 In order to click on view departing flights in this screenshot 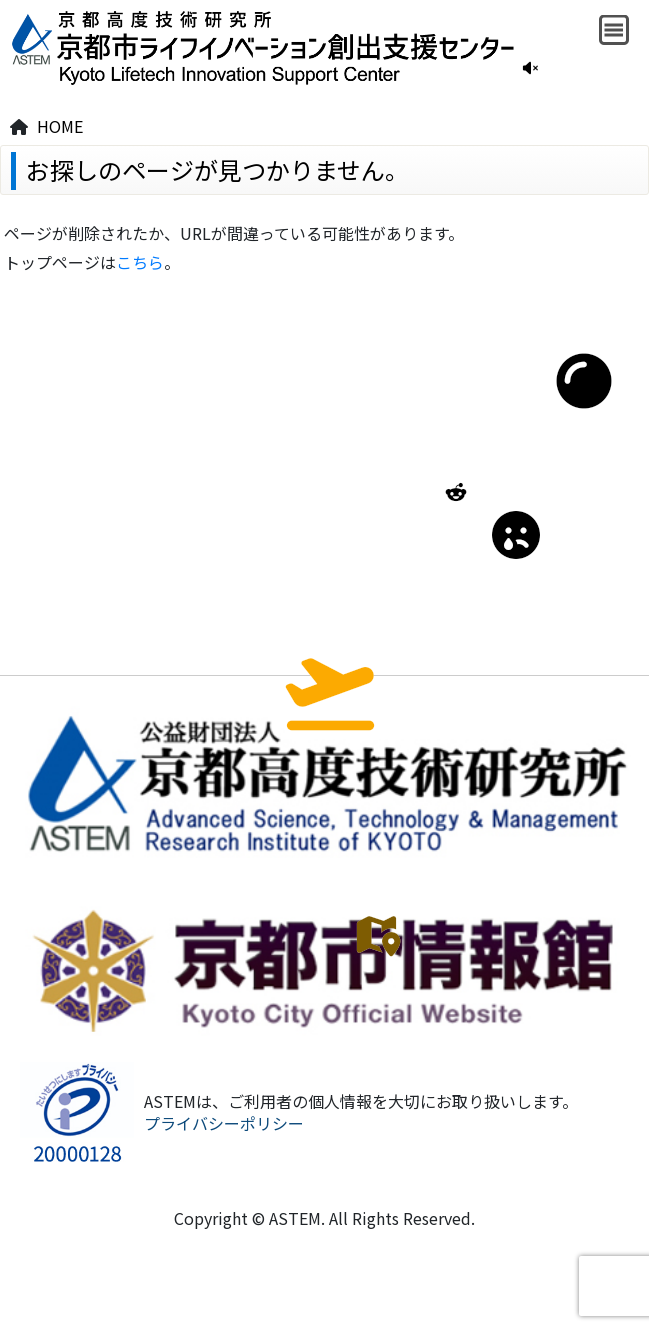, I will do `click(330, 691)`.